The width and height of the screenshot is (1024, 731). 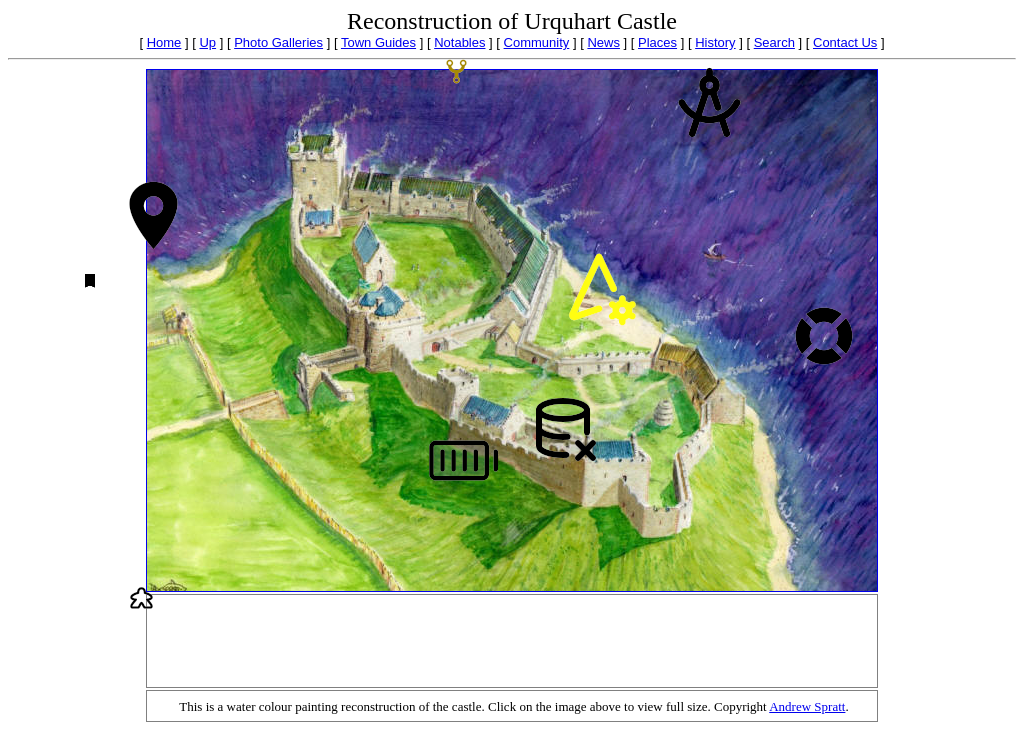 I want to click on access help or support center, so click(x=824, y=336).